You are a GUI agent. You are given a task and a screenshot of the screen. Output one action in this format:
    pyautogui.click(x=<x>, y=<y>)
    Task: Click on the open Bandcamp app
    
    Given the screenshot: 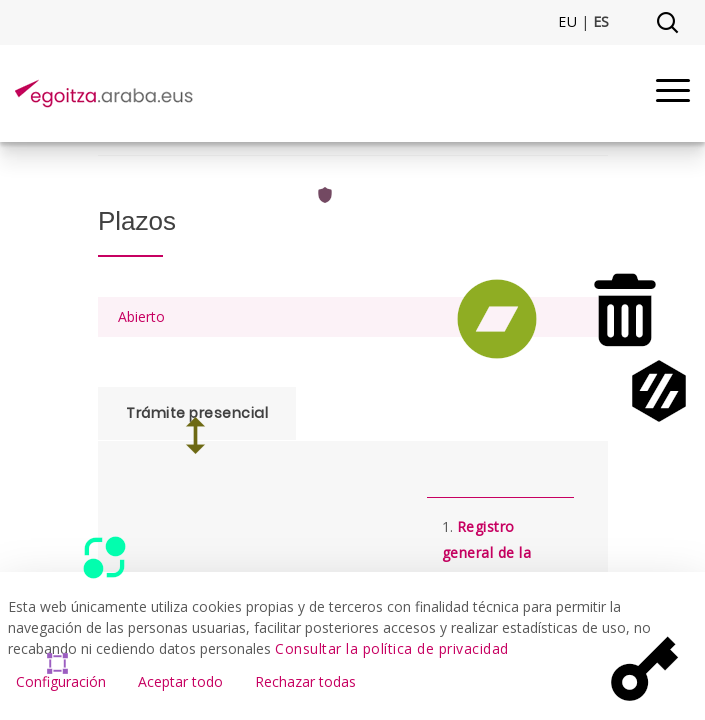 What is the action you would take?
    pyautogui.click(x=497, y=319)
    